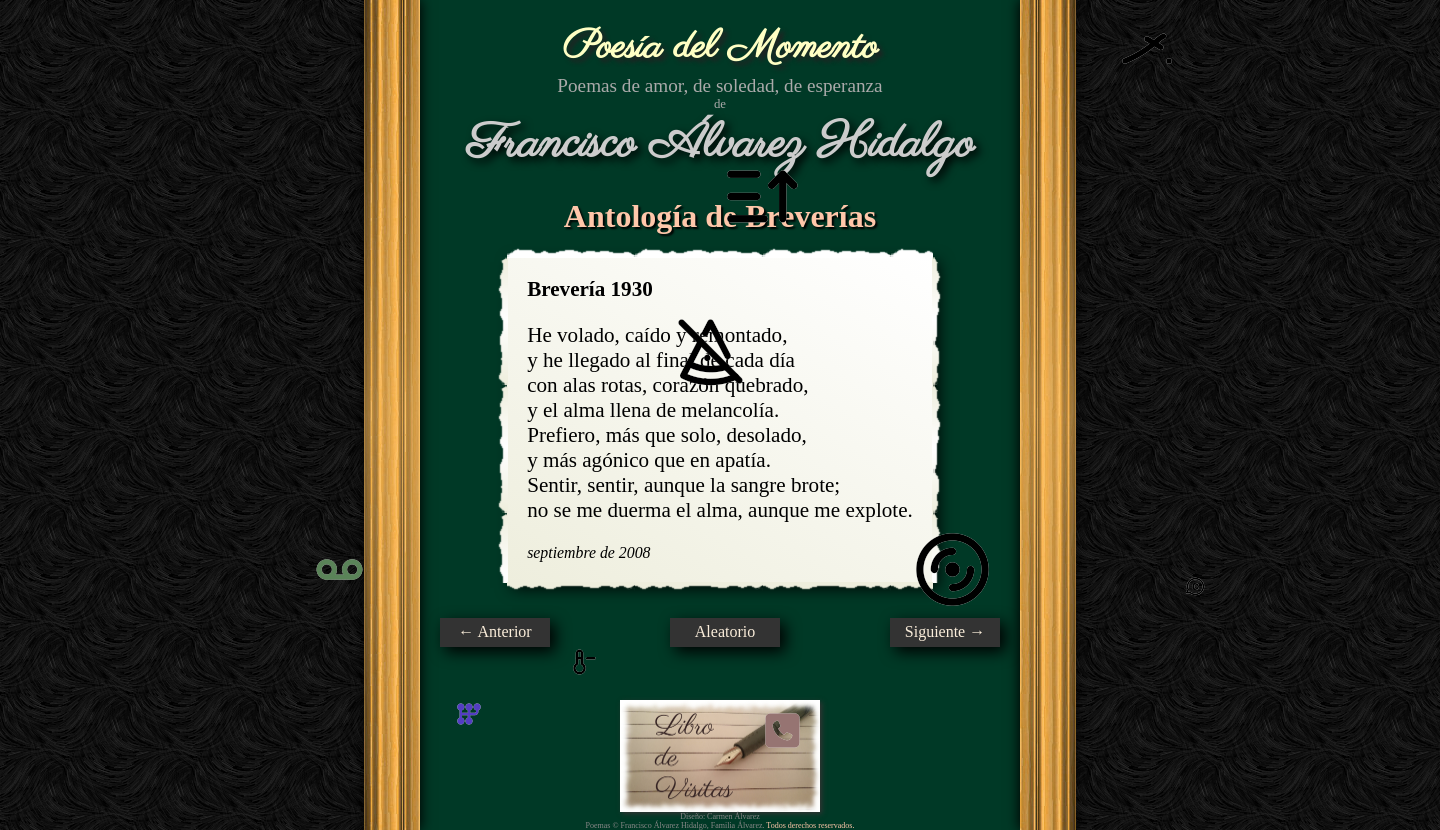 The height and width of the screenshot is (830, 1440). What do you see at coordinates (710, 351) in the screenshot?
I see `indicates pizza is unavailable or sold out` at bounding box center [710, 351].